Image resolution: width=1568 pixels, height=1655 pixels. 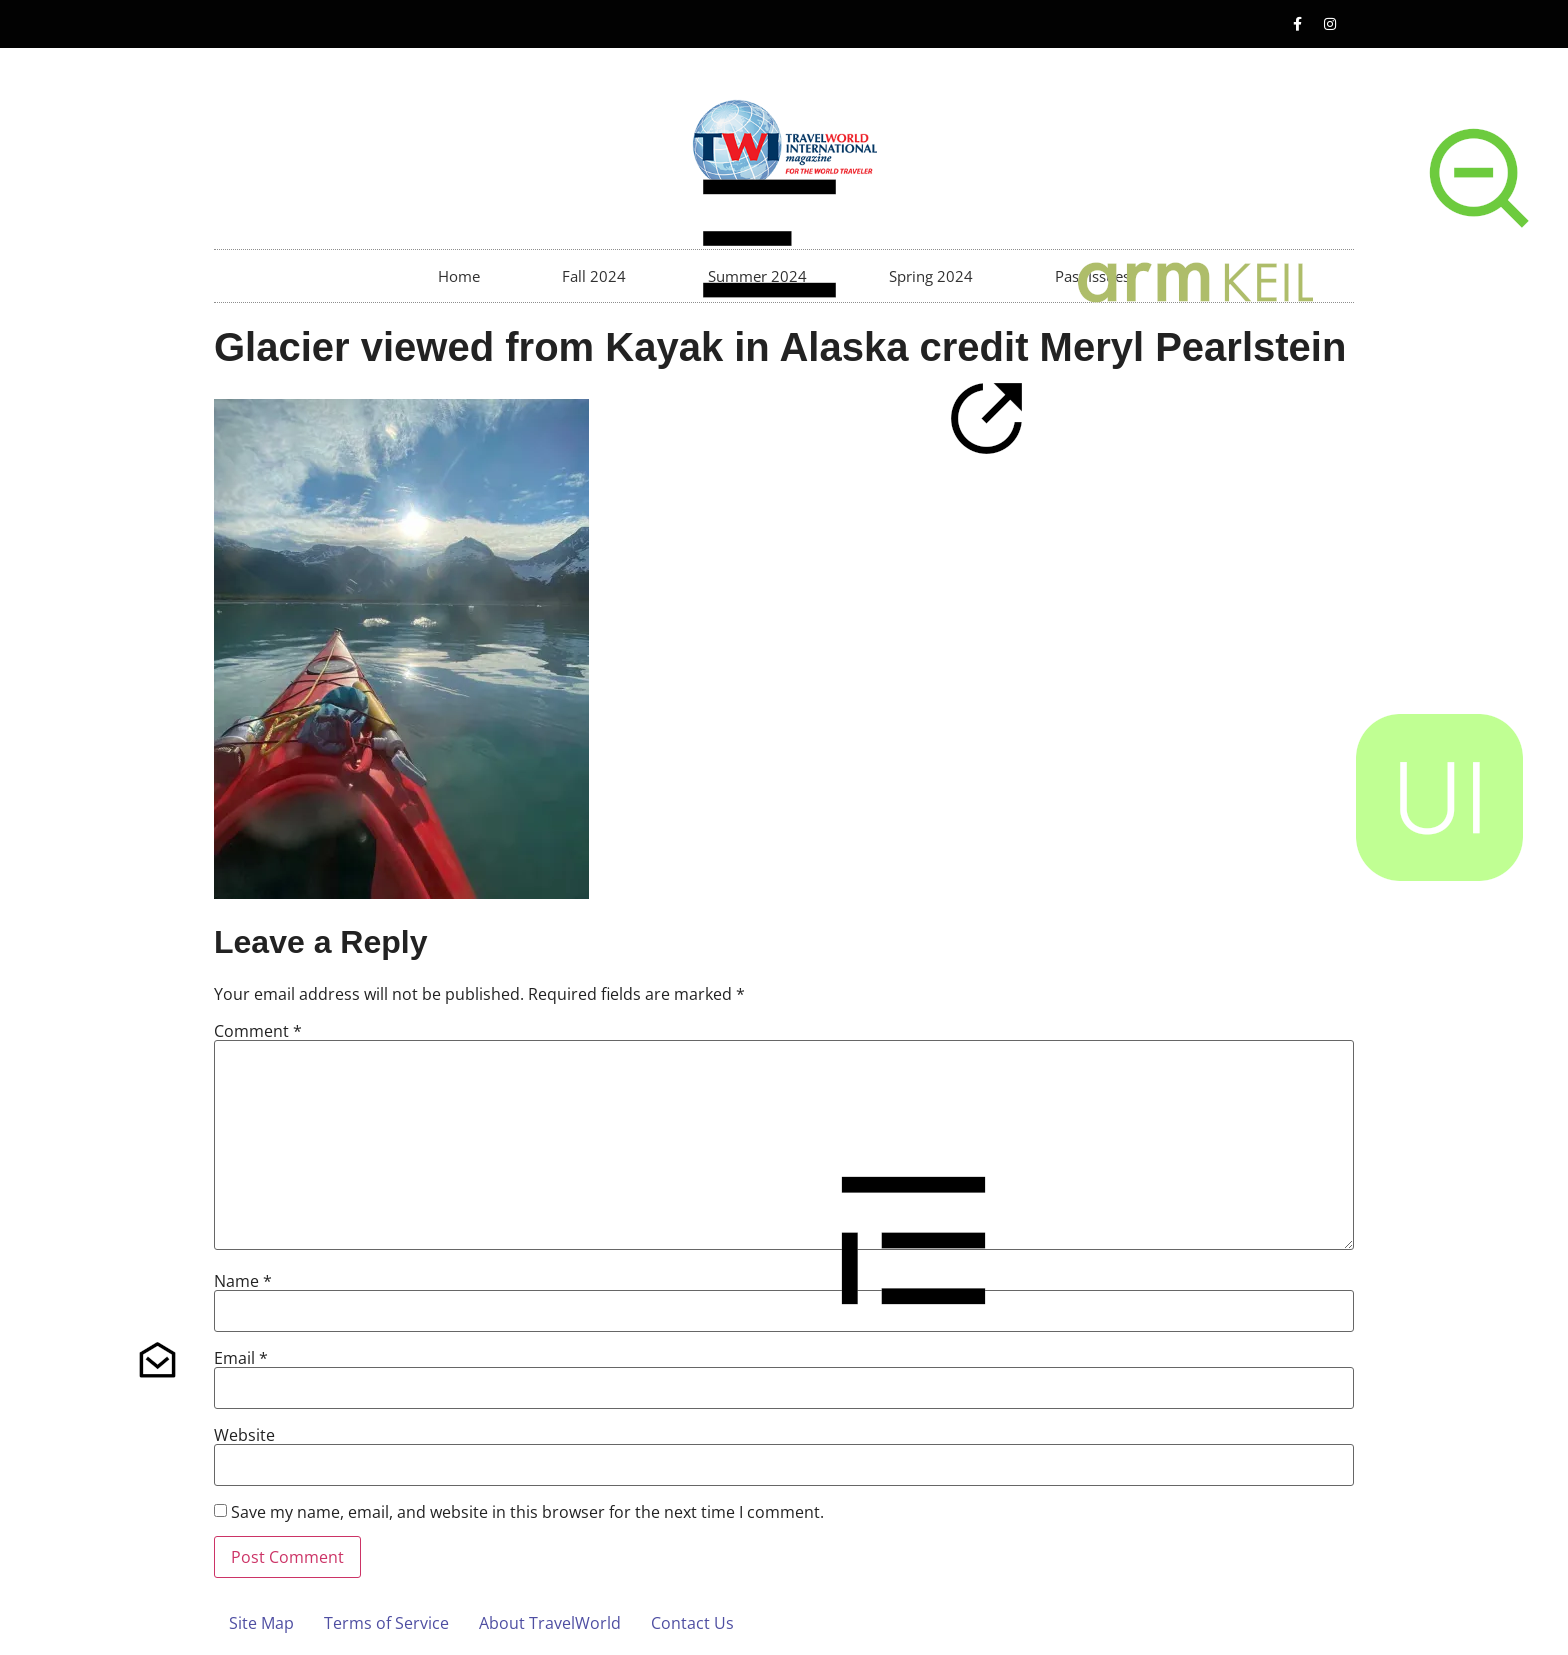 What do you see at coordinates (1478, 177) in the screenshot?
I see `zoom out to see more content` at bounding box center [1478, 177].